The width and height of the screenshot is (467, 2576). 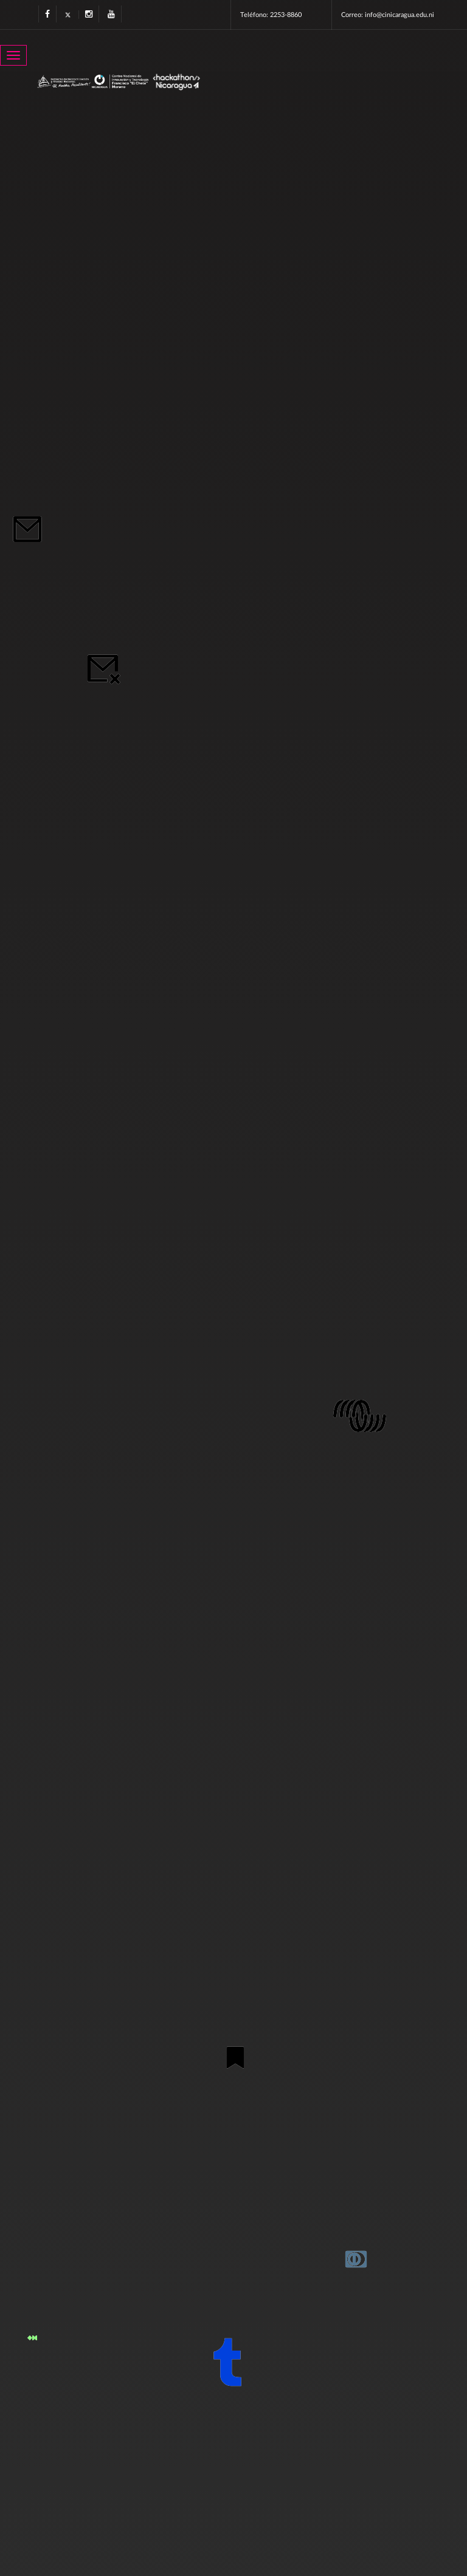 What do you see at coordinates (359, 1416) in the screenshot?
I see `victron energy brand logo` at bounding box center [359, 1416].